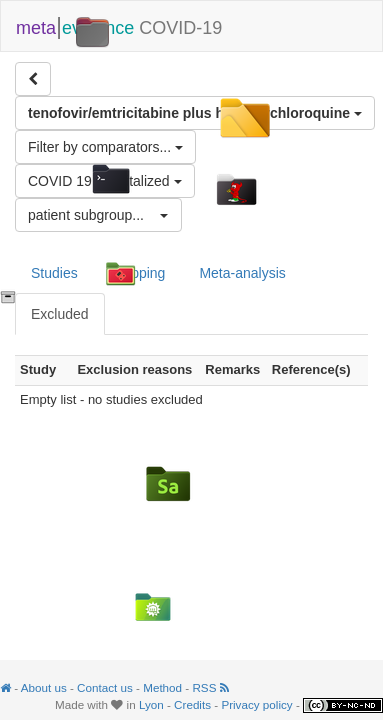  I want to click on open BSD-related files or projects, so click(236, 190).